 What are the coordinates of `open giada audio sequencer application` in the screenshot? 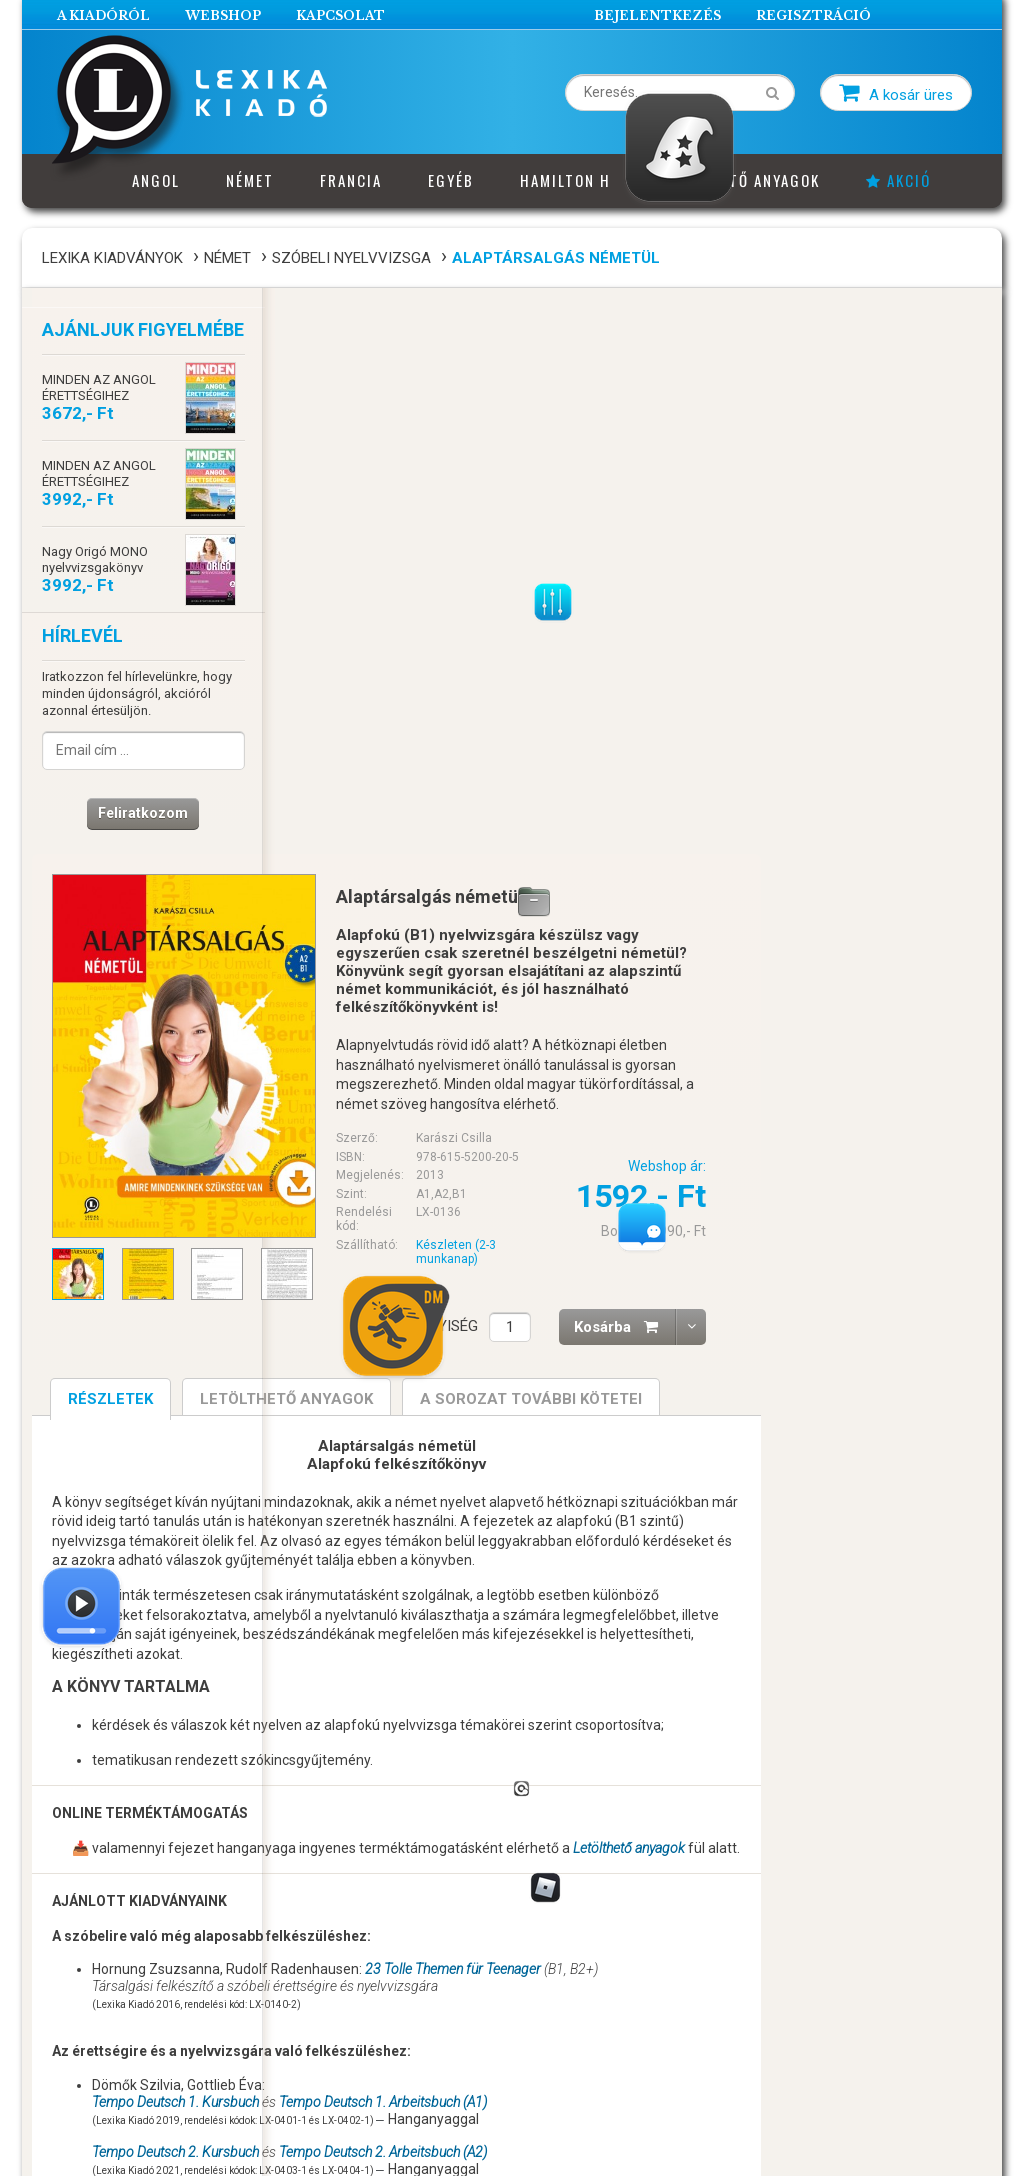 It's located at (521, 1788).